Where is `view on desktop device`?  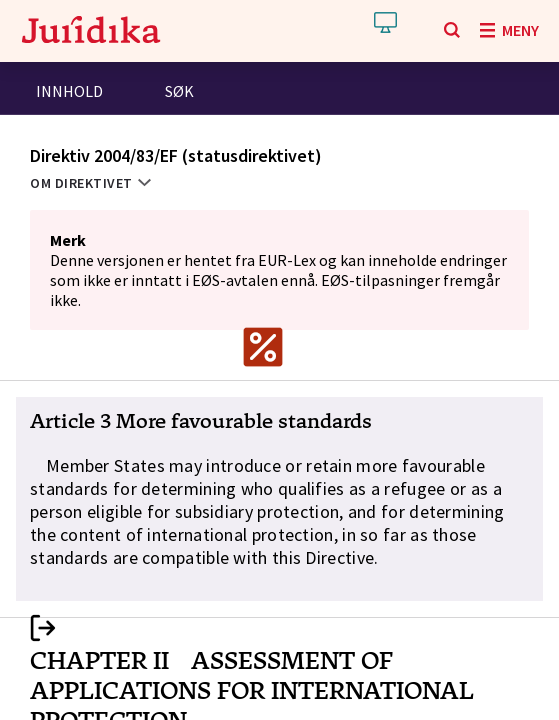
view on desktop device is located at coordinates (385, 22).